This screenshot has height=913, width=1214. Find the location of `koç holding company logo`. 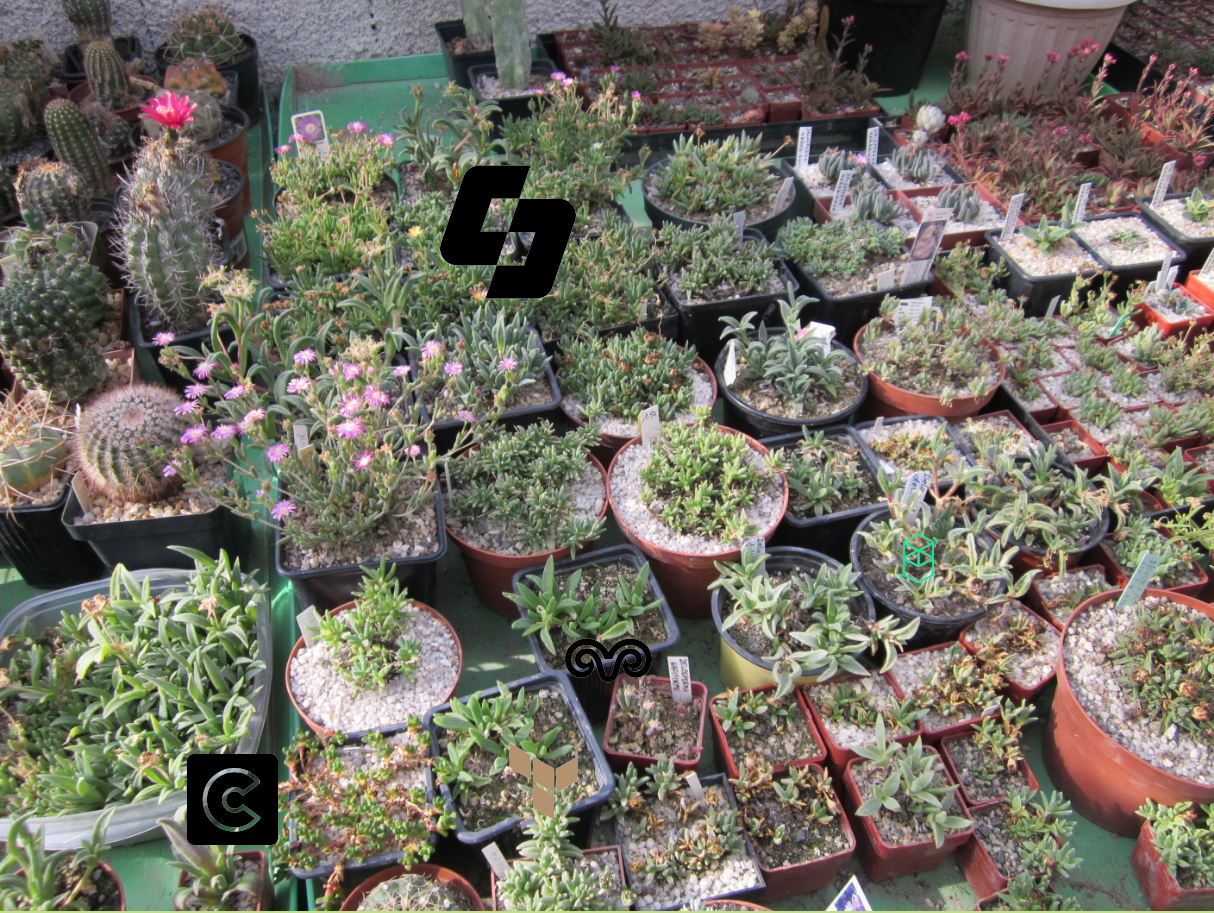

koç holding company logo is located at coordinates (608, 660).